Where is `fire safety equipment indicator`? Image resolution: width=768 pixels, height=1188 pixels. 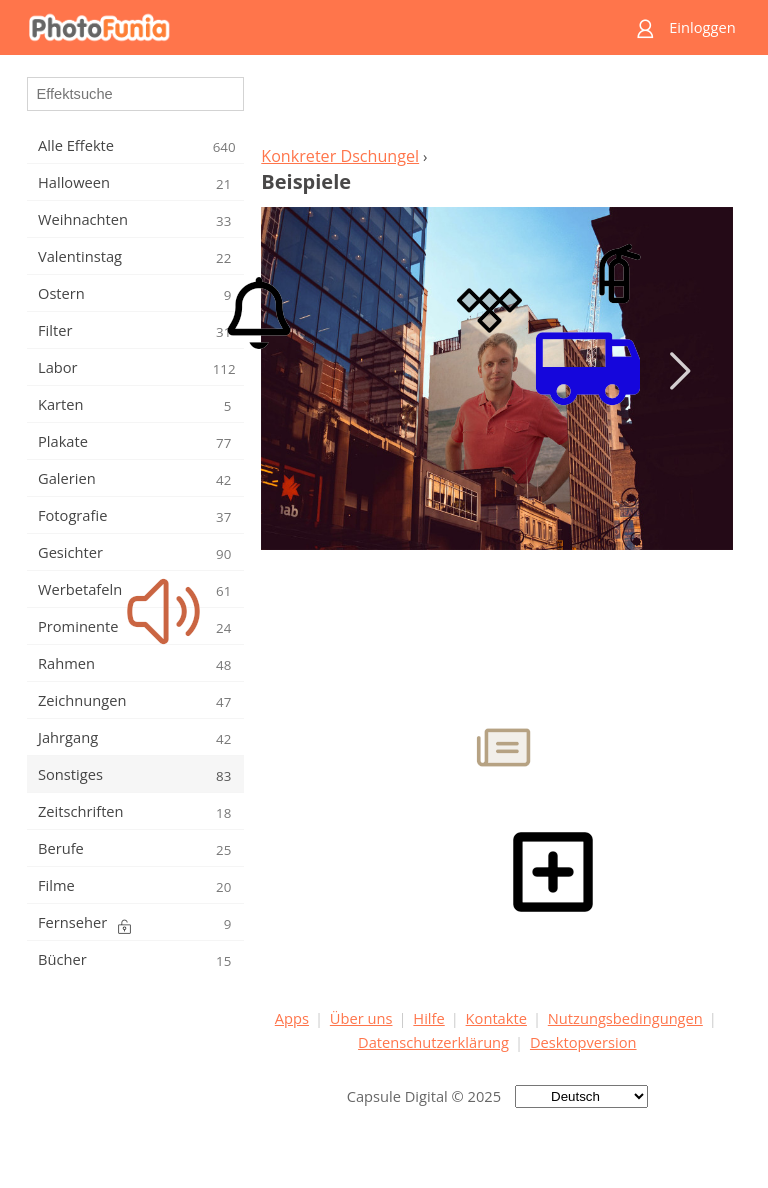 fire safety equipment indicator is located at coordinates (617, 274).